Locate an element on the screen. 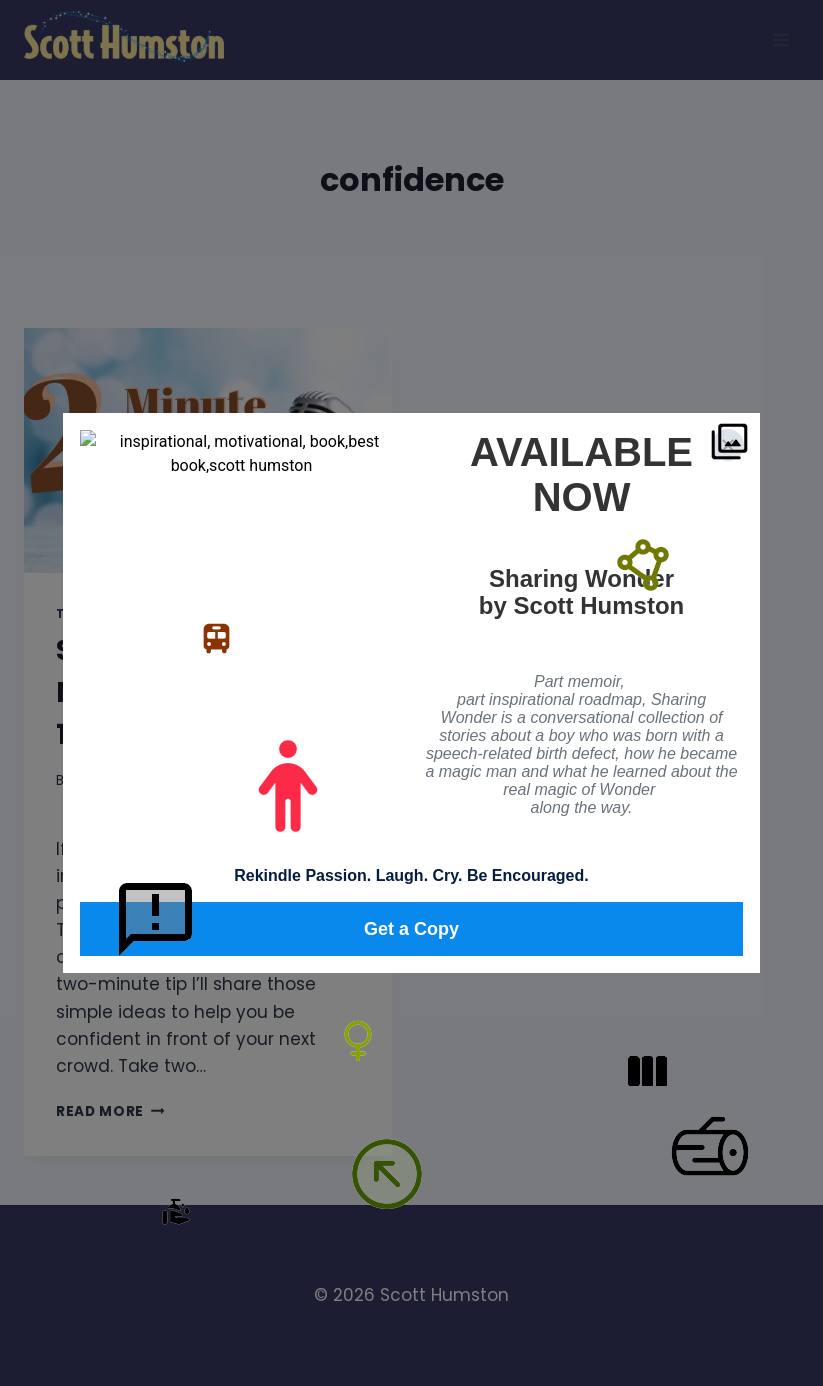 This screenshot has width=823, height=1386. create a polygon shape is located at coordinates (643, 565).